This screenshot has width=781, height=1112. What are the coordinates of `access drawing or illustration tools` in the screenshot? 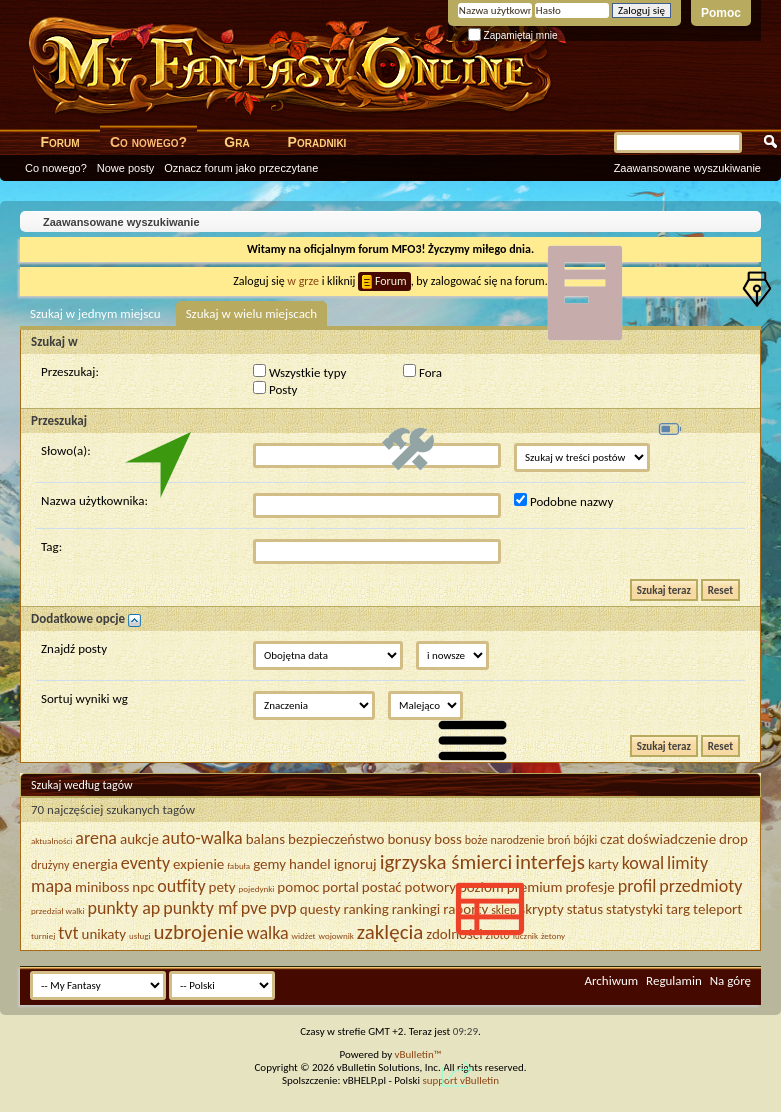 It's located at (757, 288).